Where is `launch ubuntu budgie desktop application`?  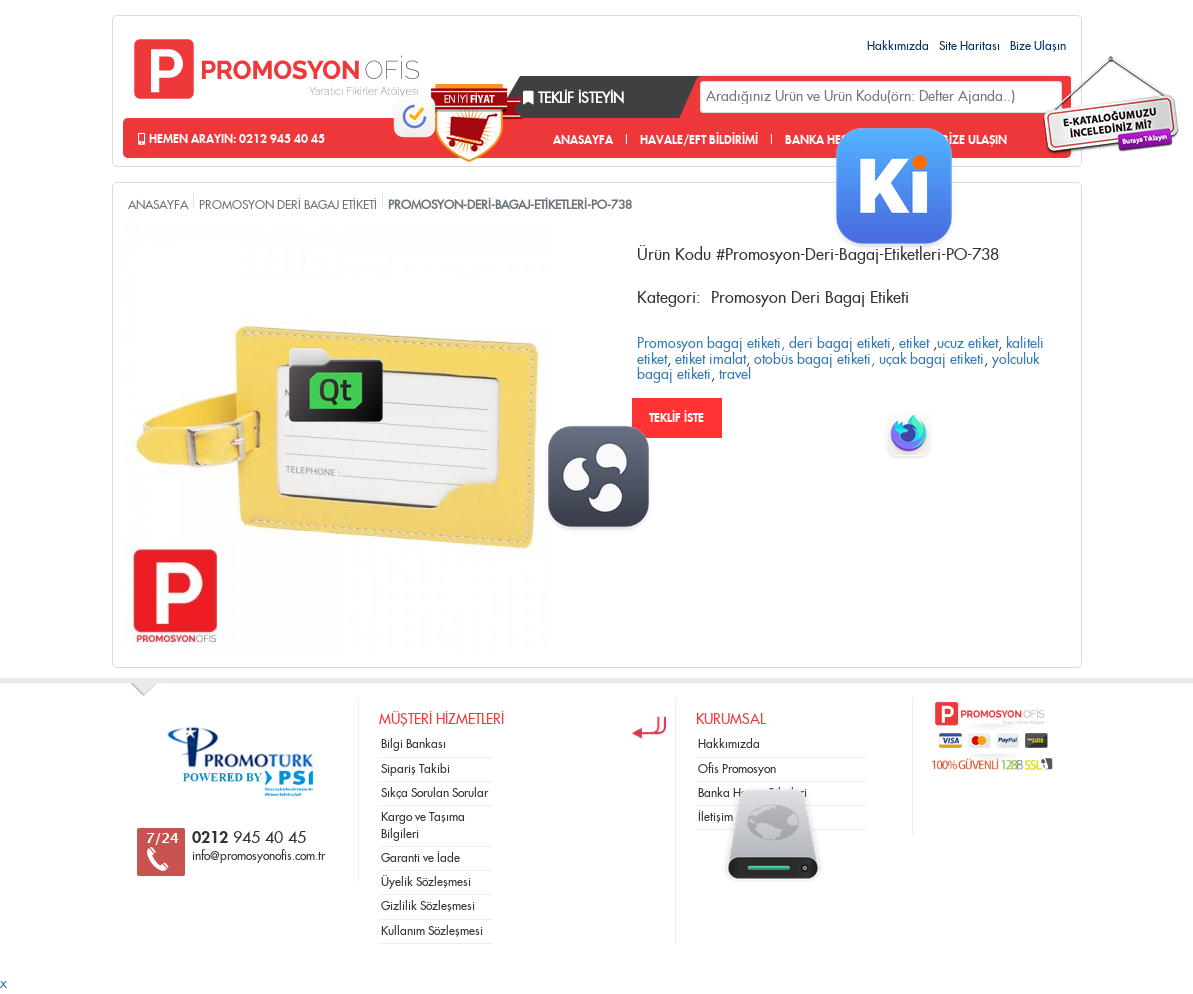 launch ubuntu budgie desktop application is located at coordinates (598, 476).